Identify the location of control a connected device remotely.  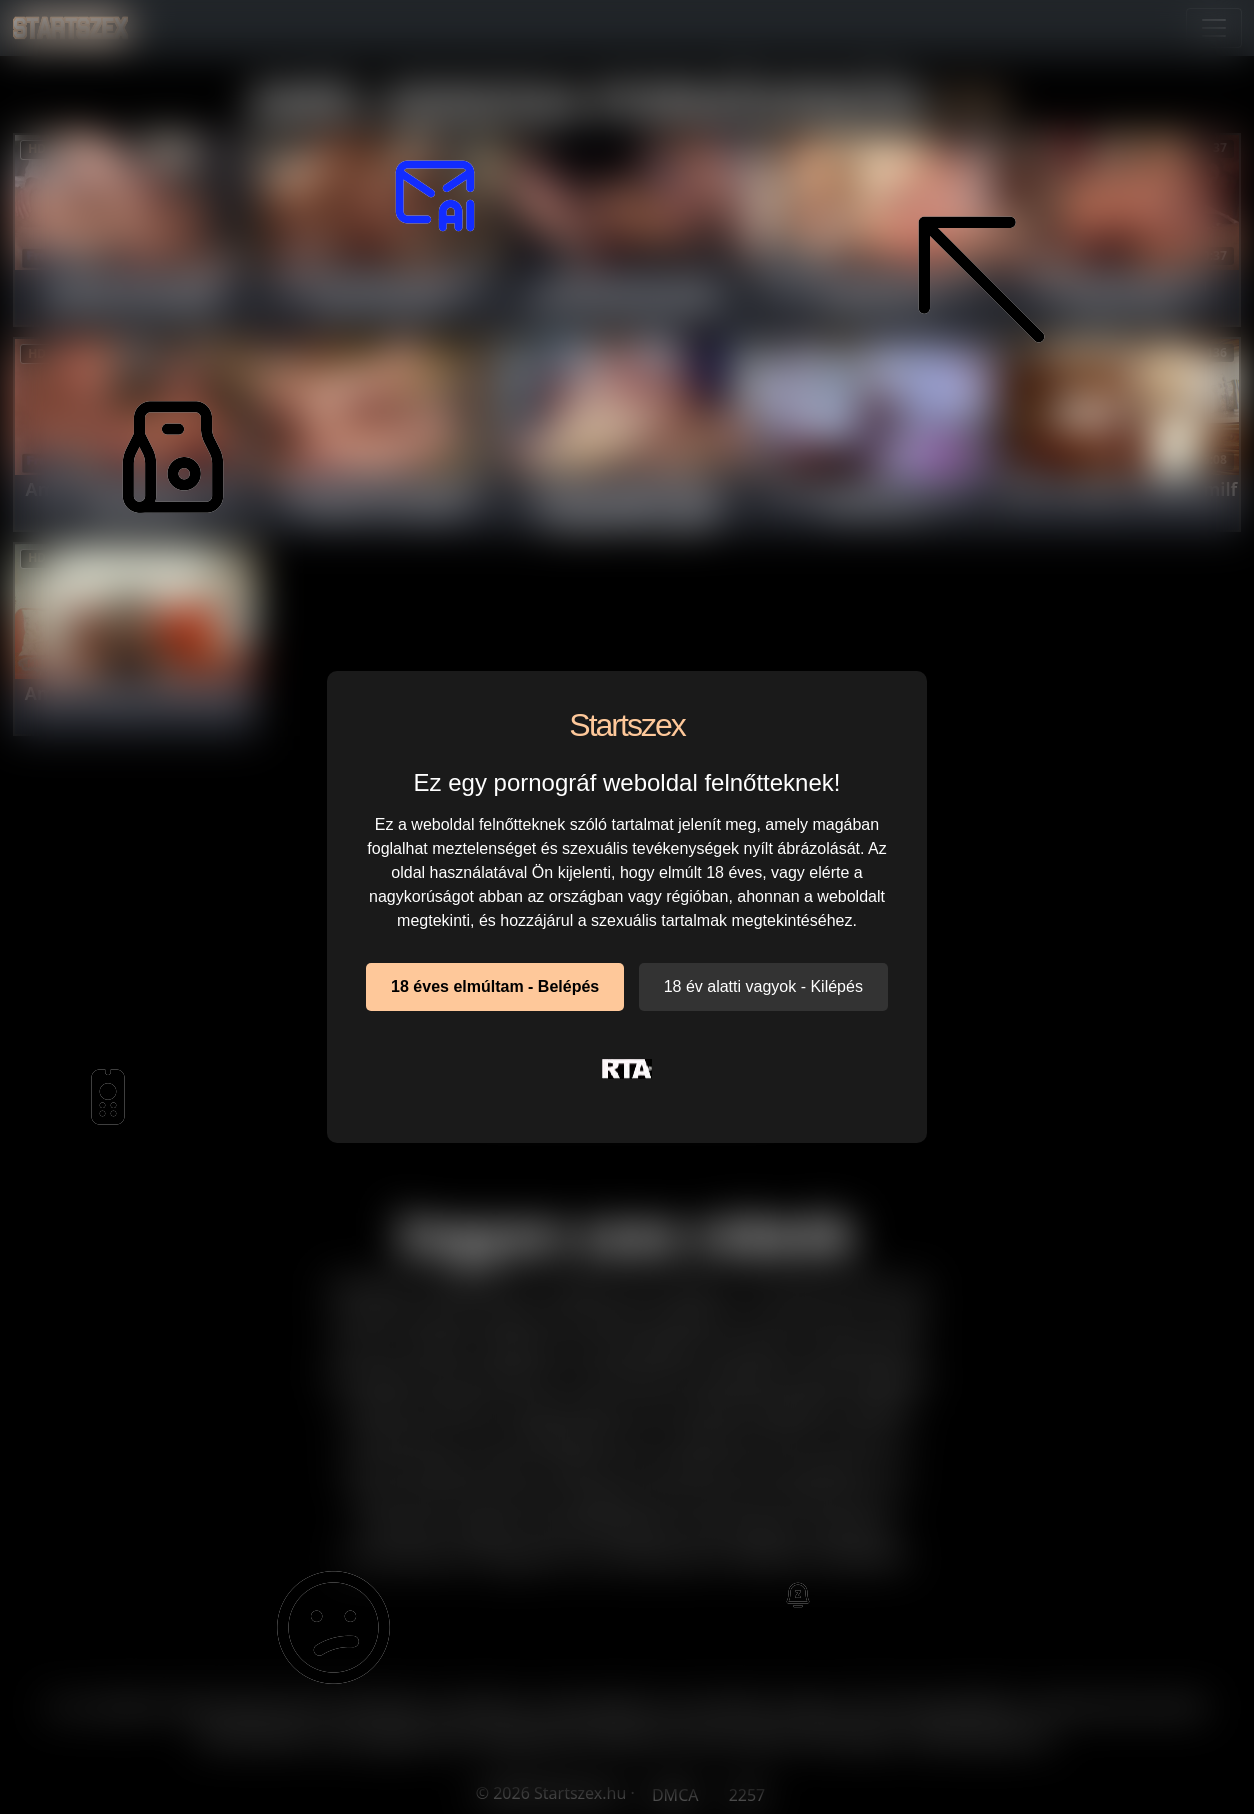
(108, 1097).